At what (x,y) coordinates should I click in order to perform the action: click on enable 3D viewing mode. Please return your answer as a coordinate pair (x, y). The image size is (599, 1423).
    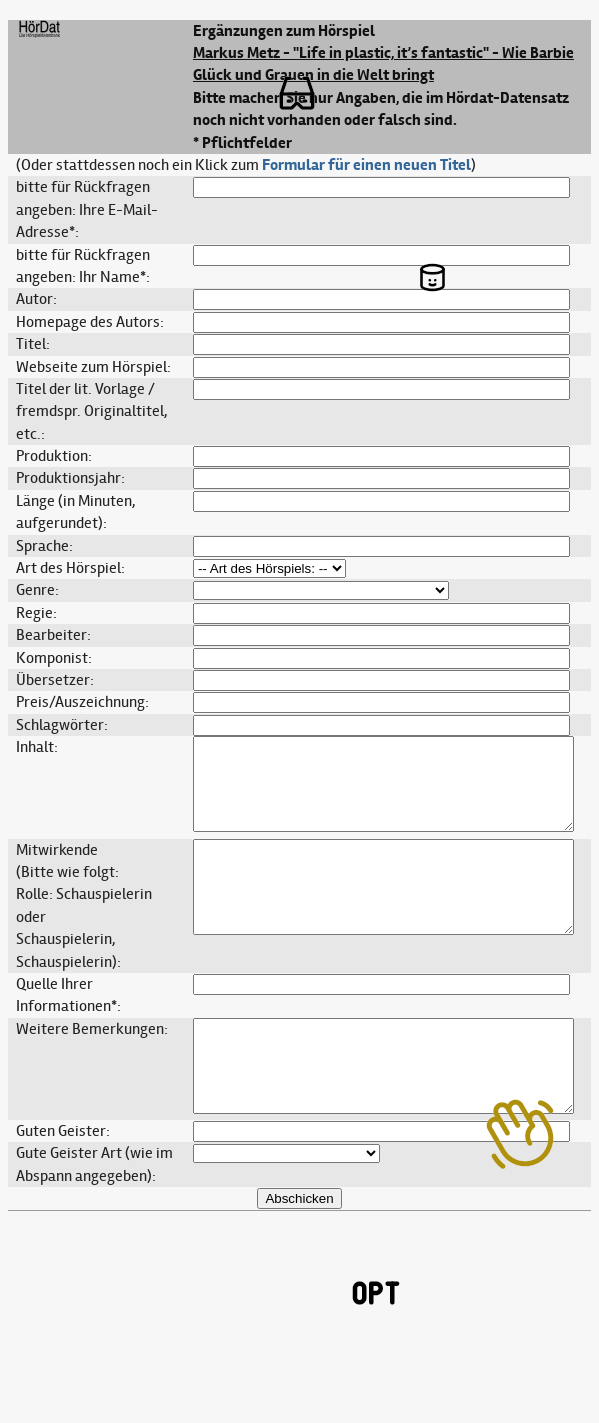
    Looking at the image, I should click on (297, 94).